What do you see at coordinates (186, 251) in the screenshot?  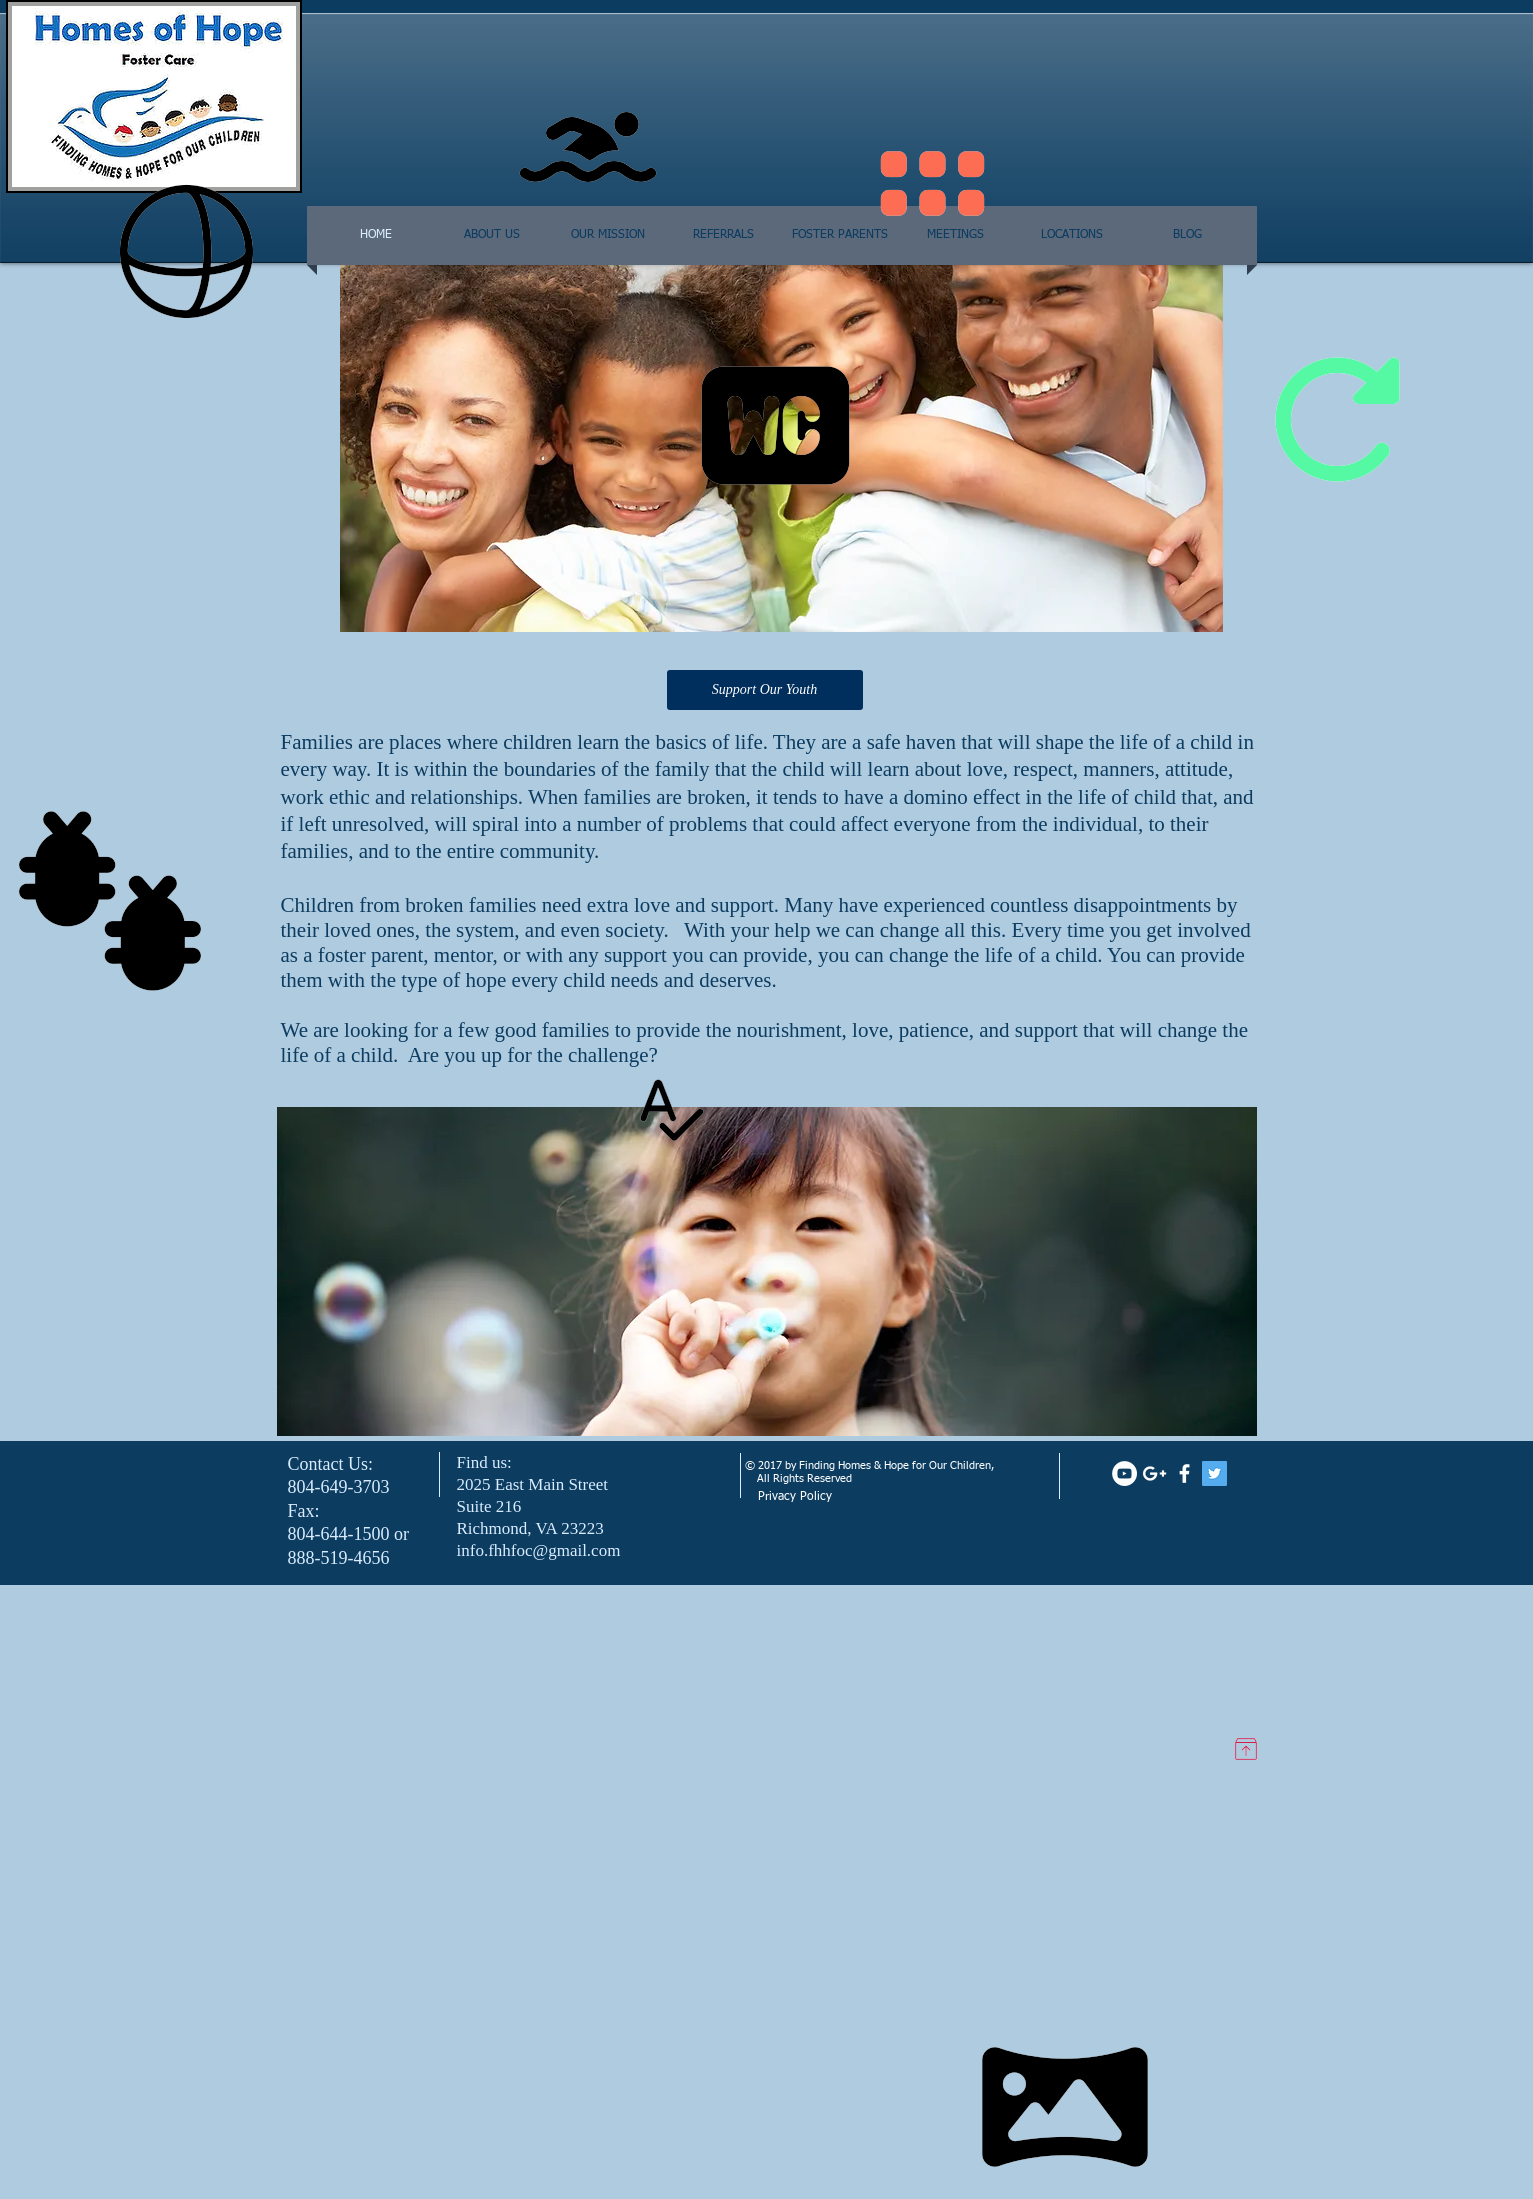 I see `access global or international settings` at bounding box center [186, 251].